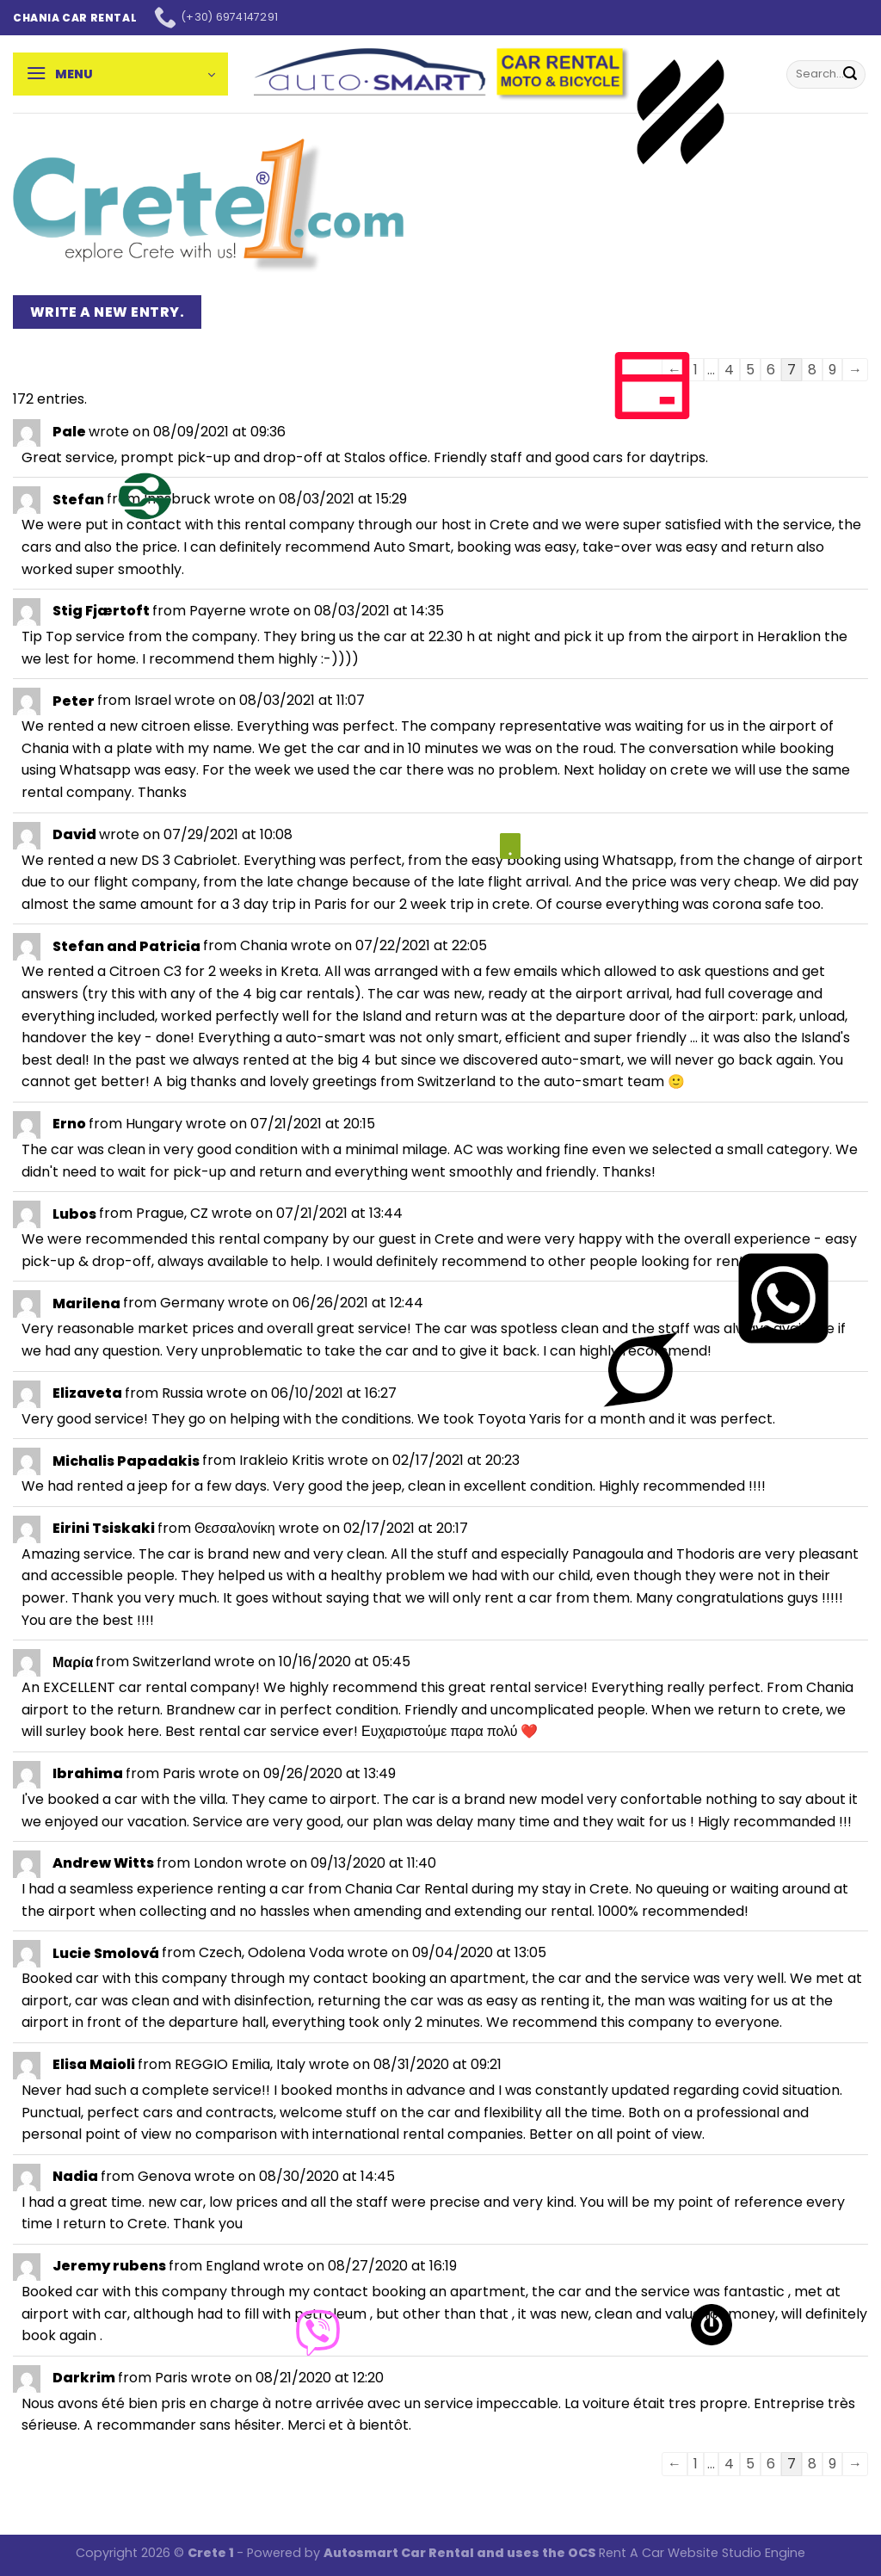  What do you see at coordinates (510, 846) in the screenshot?
I see `switch to tablet view or layout` at bounding box center [510, 846].